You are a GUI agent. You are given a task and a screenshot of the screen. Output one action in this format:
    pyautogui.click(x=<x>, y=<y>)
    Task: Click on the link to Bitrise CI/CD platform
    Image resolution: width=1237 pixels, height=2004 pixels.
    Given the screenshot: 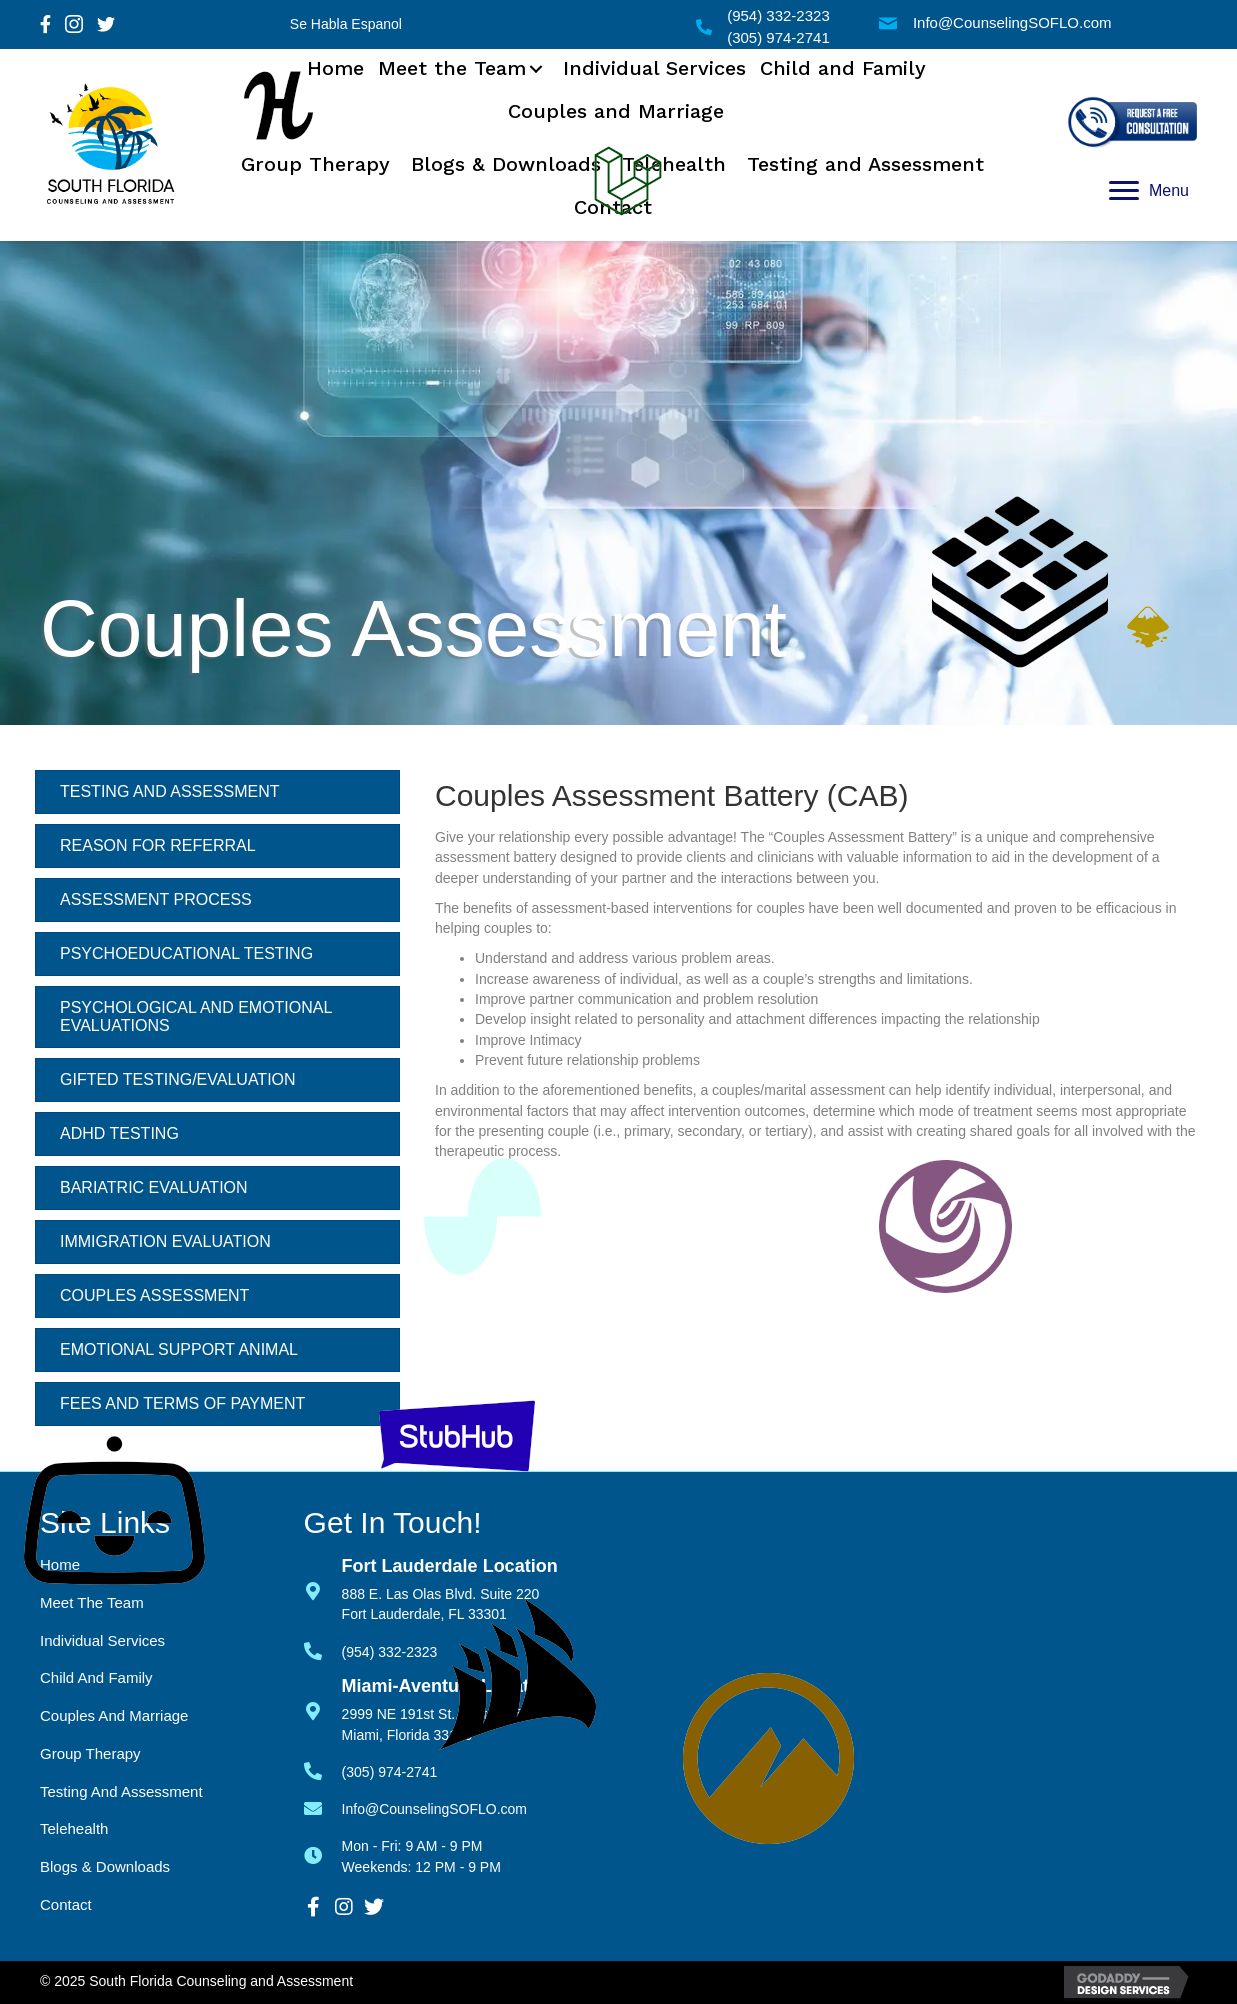 What is the action you would take?
    pyautogui.click(x=114, y=1510)
    